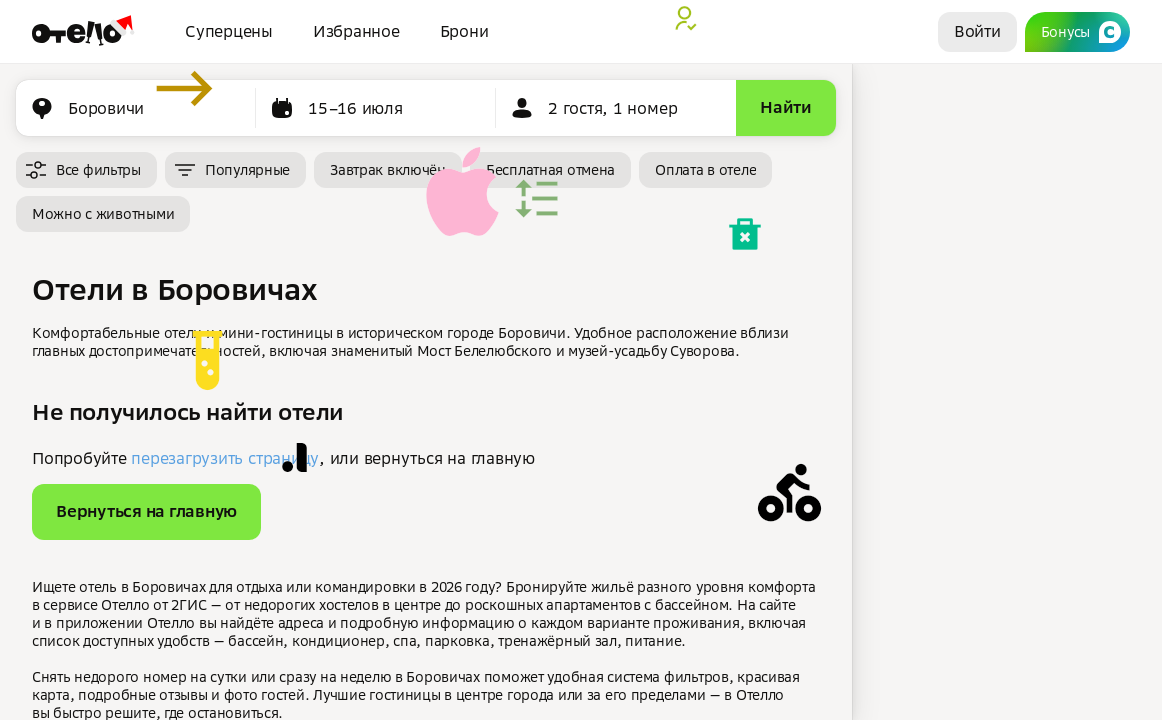 This screenshot has width=1162, height=720. I want to click on apple brand or product indicator, so click(462, 191).